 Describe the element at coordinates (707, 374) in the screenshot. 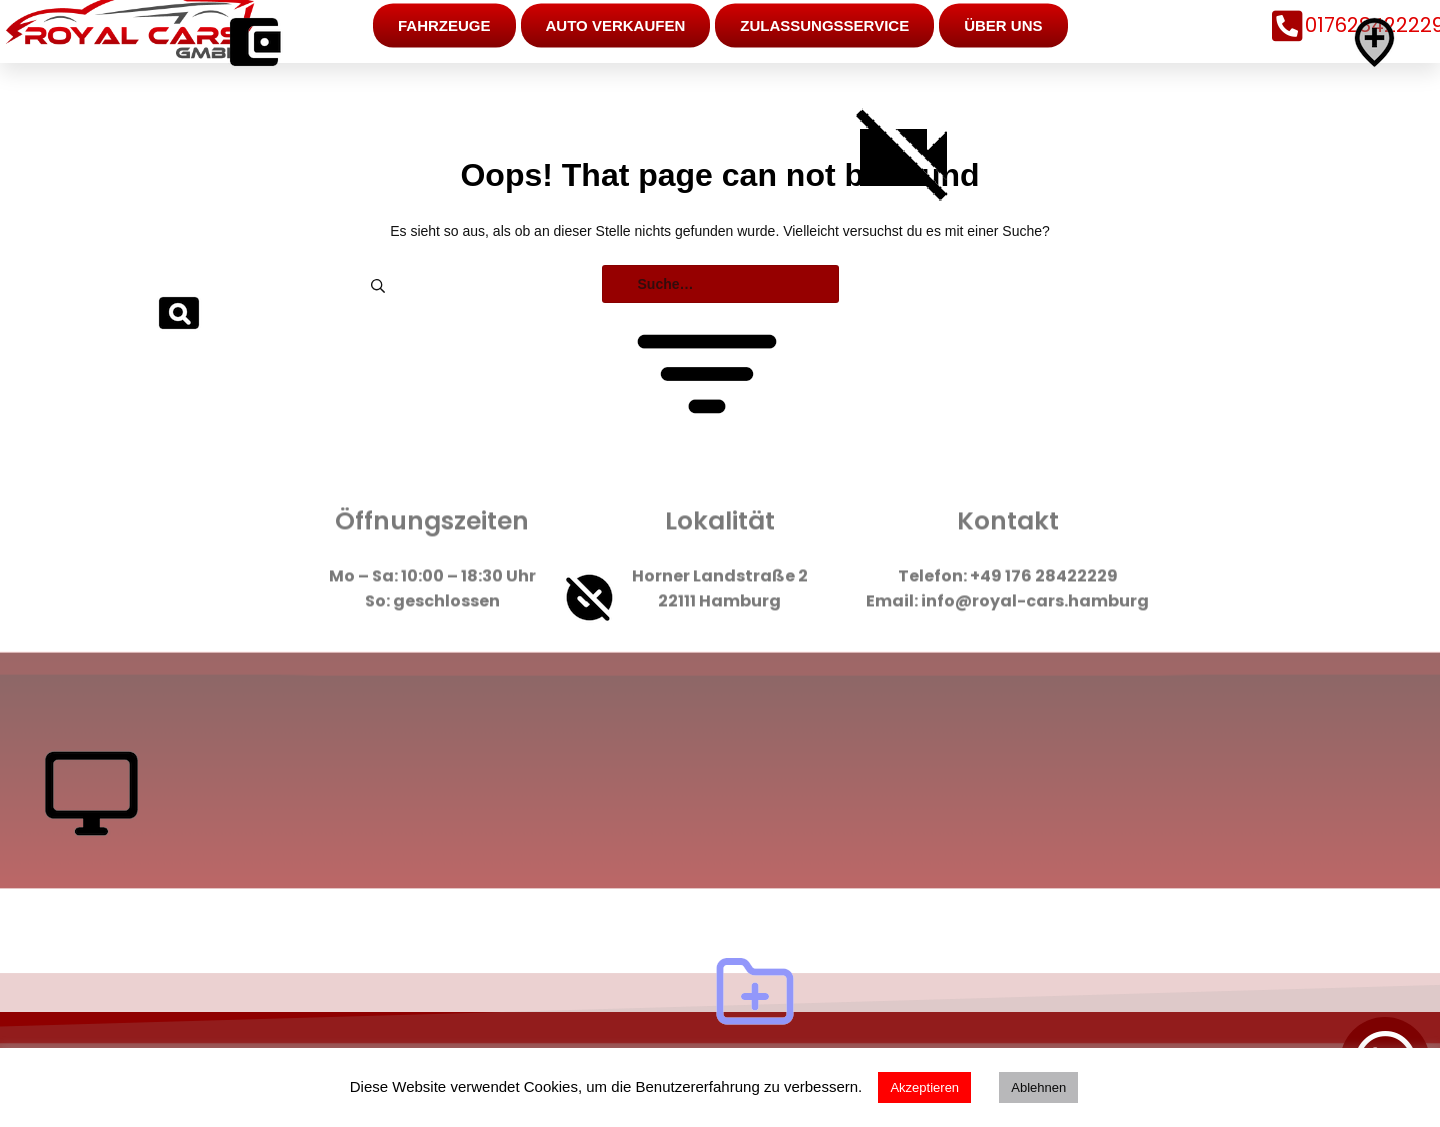

I see `filter or sort list items` at that location.